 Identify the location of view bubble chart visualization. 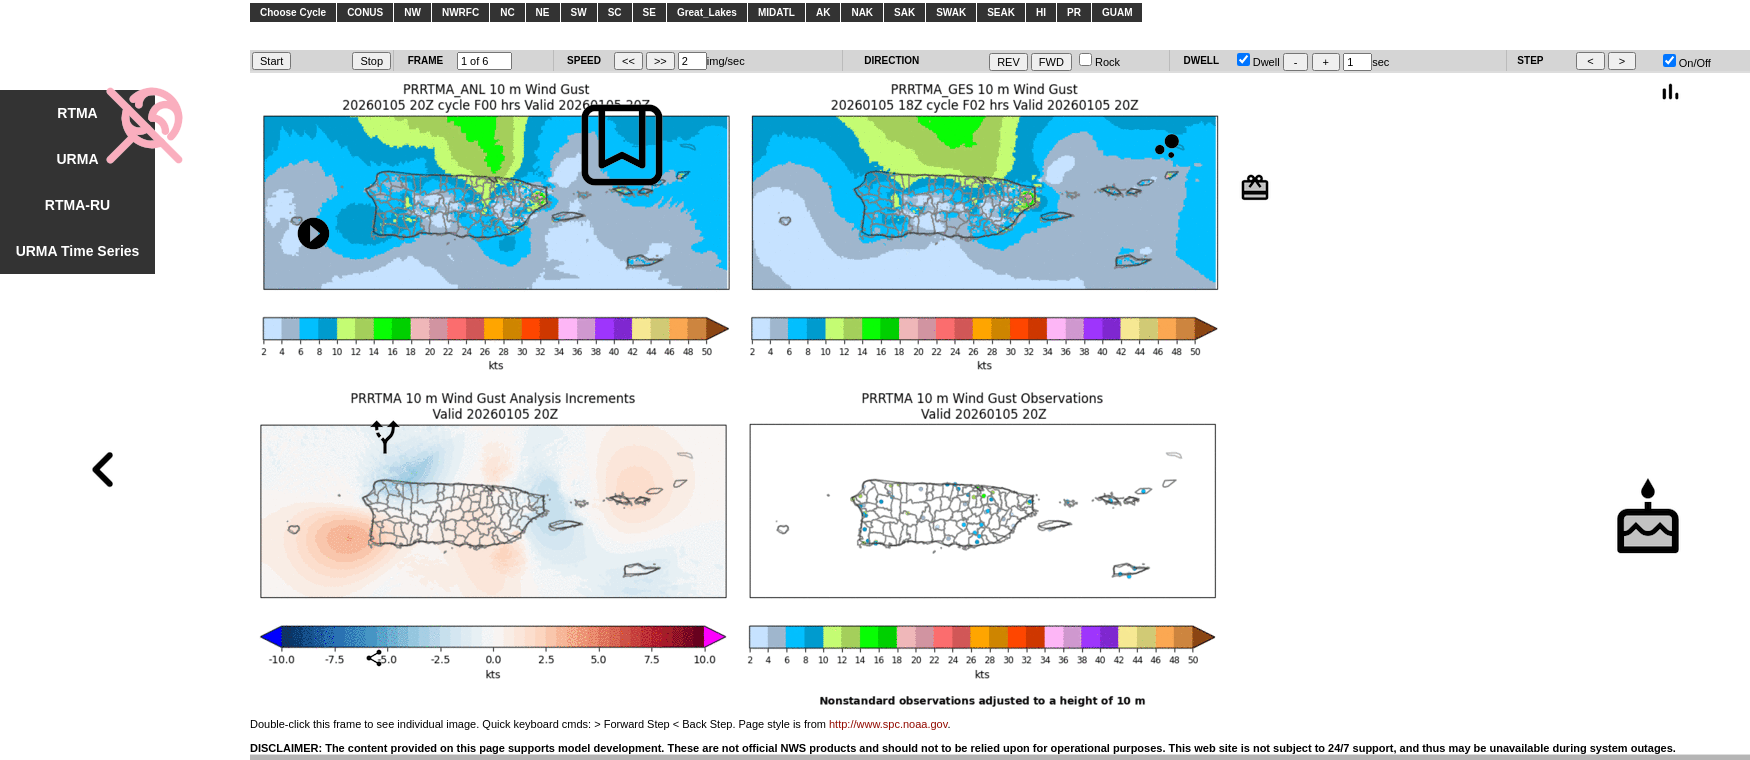
(1167, 146).